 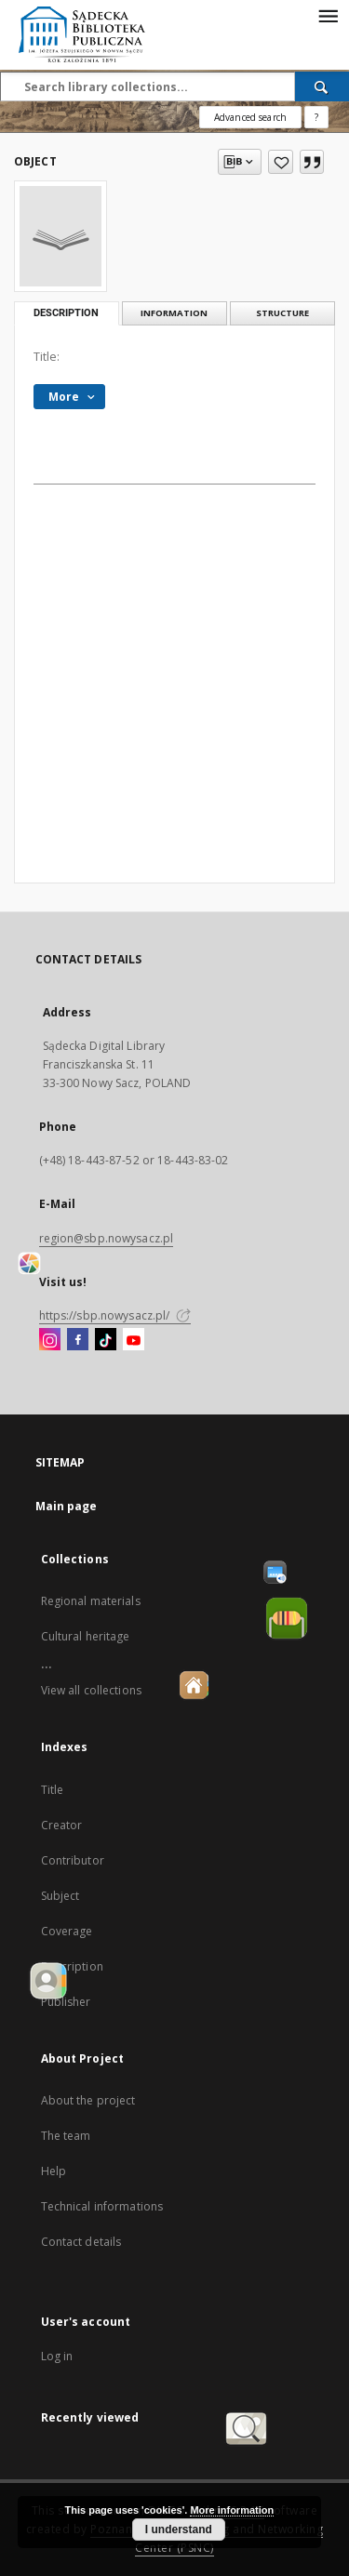 What do you see at coordinates (194, 1685) in the screenshot?
I see `open homebank personal finance app` at bounding box center [194, 1685].